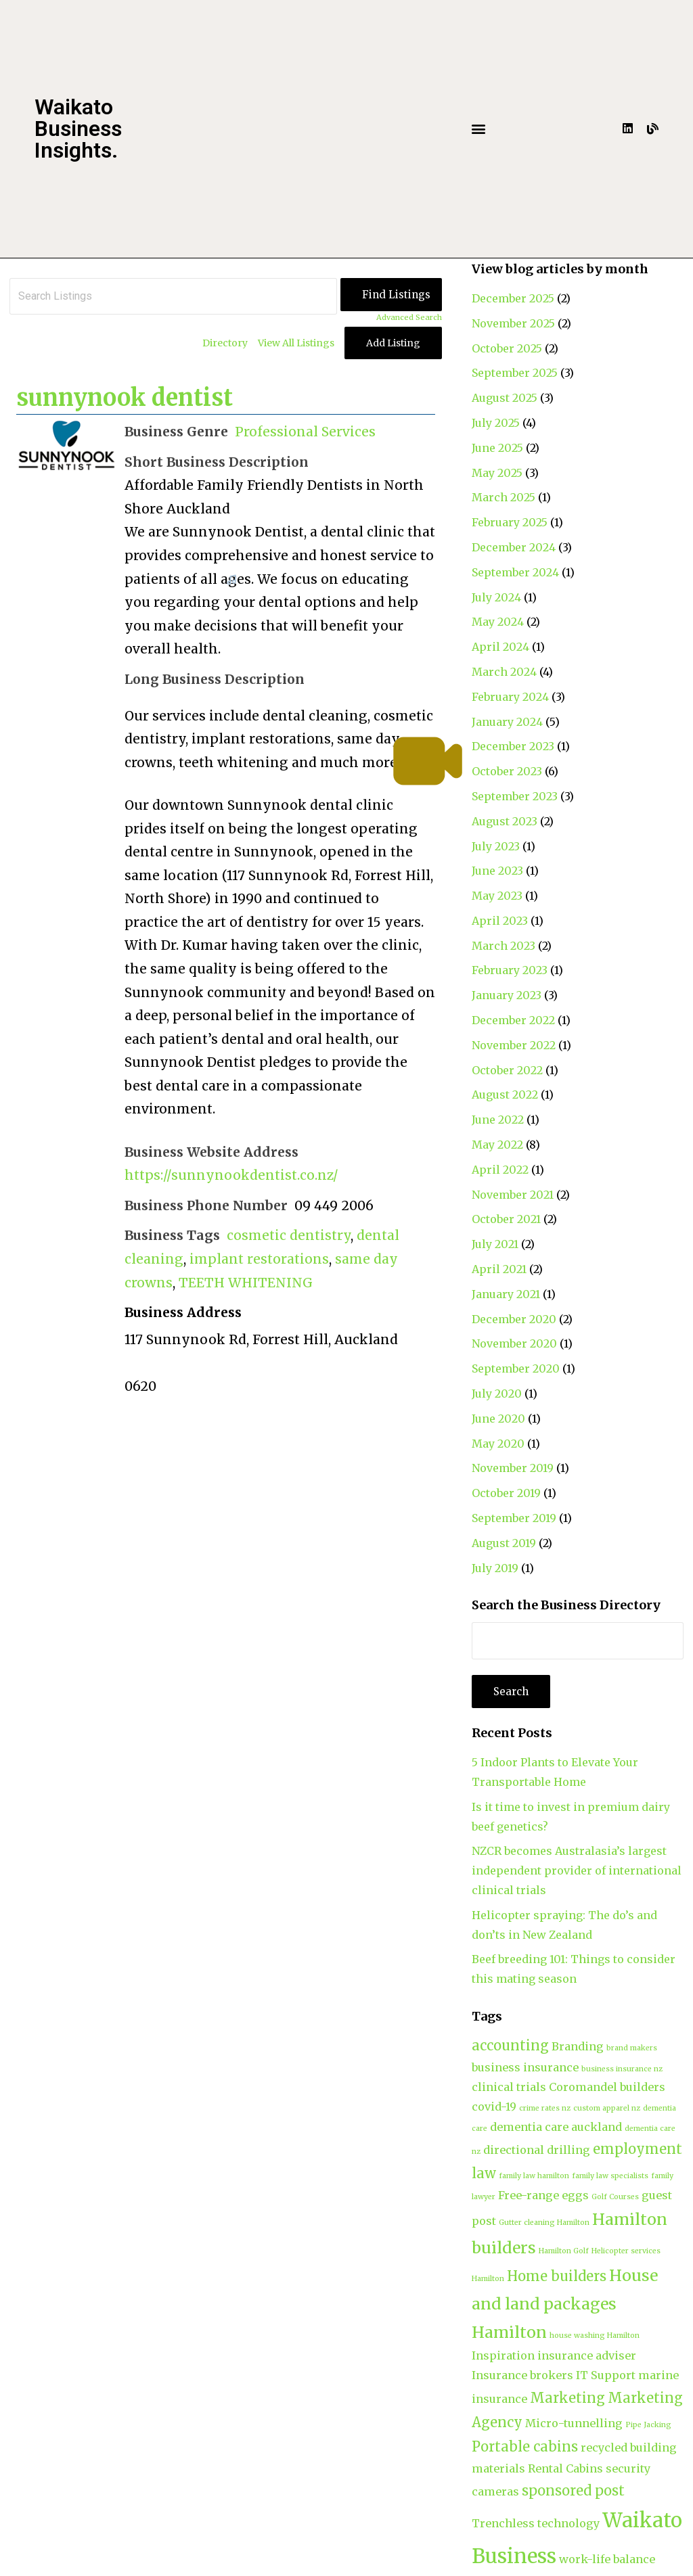  I want to click on access music library or player, so click(232, 580).